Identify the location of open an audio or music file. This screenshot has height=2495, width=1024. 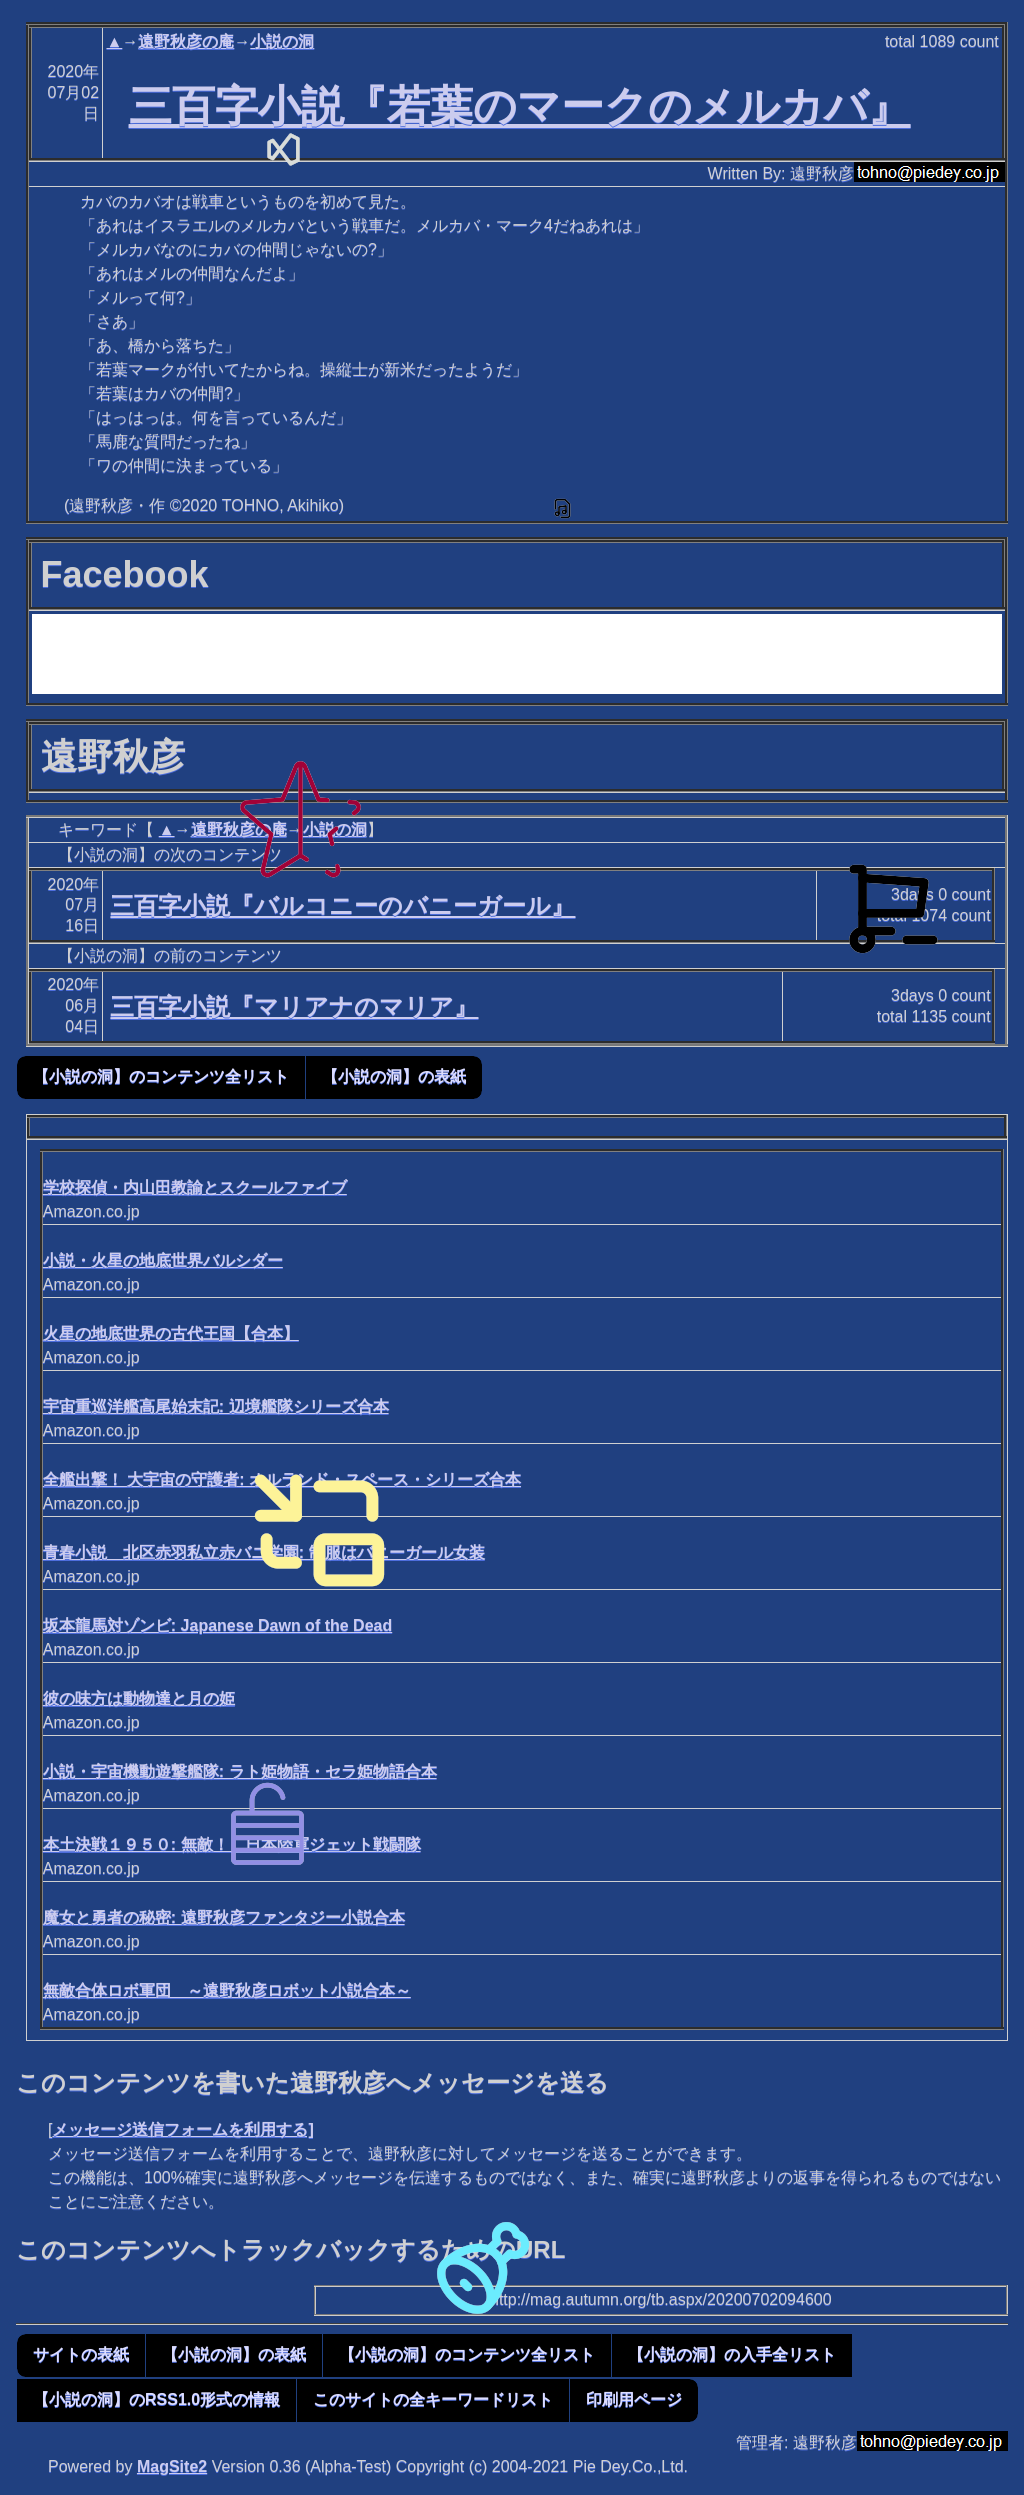
(562, 508).